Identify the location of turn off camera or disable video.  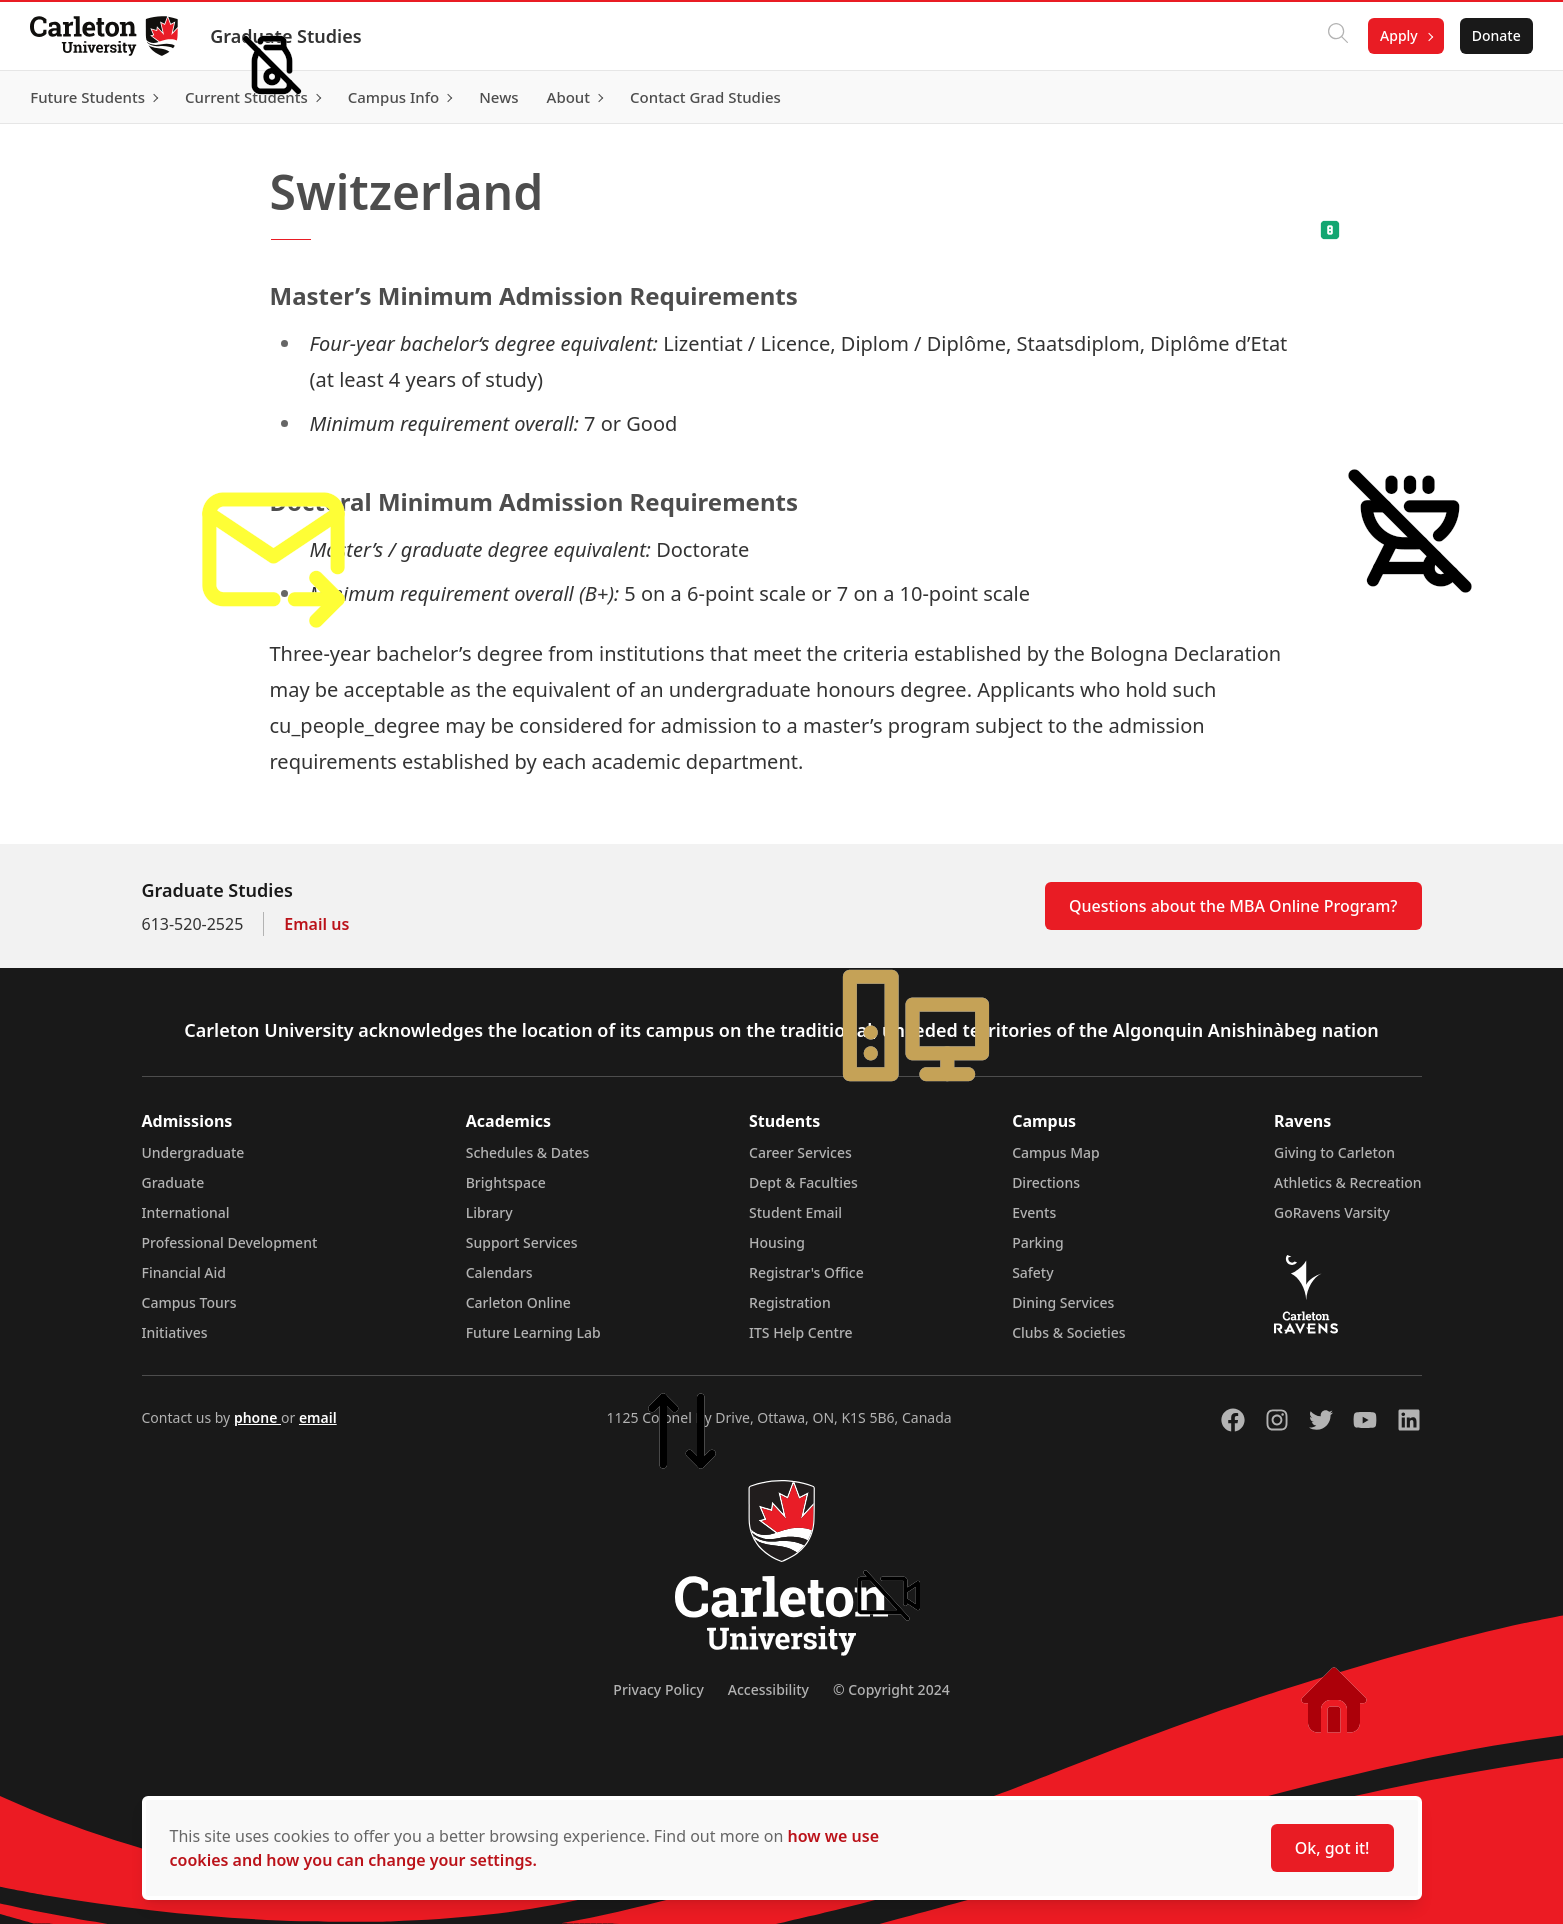
(886, 1595).